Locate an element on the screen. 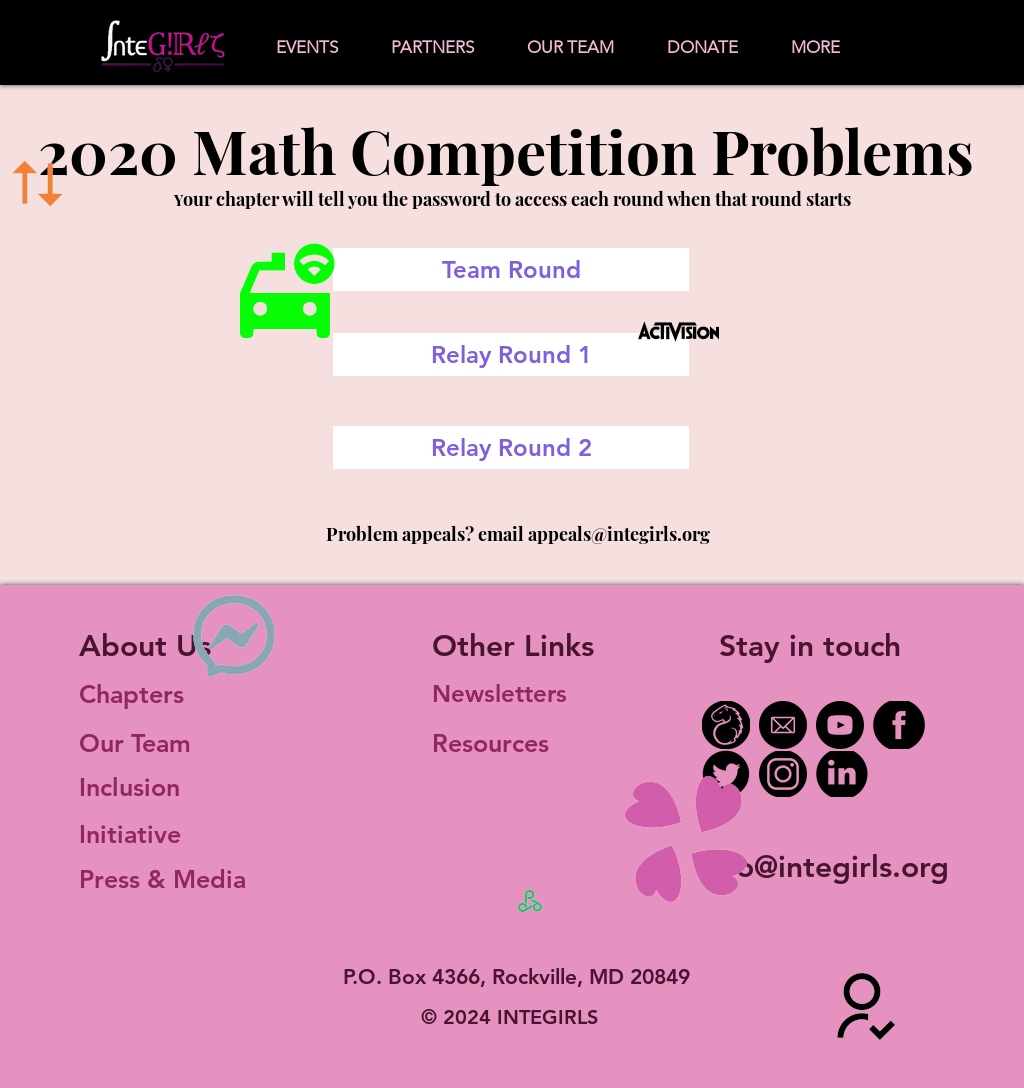  open Facebook Messenger is located at coordinates (234, 636).